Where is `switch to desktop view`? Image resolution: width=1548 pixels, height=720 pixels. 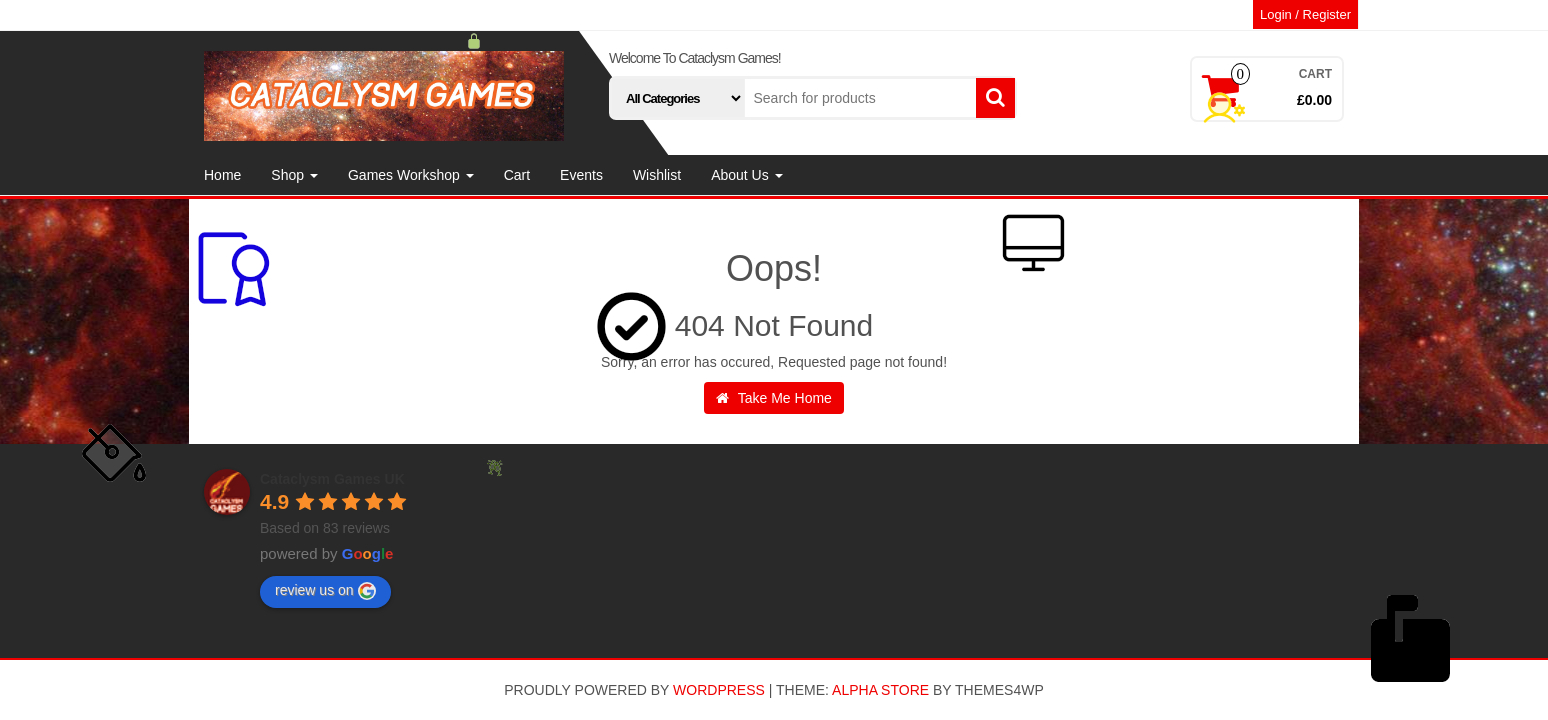
switch to desktop view is located at coordinates (1033, 240).